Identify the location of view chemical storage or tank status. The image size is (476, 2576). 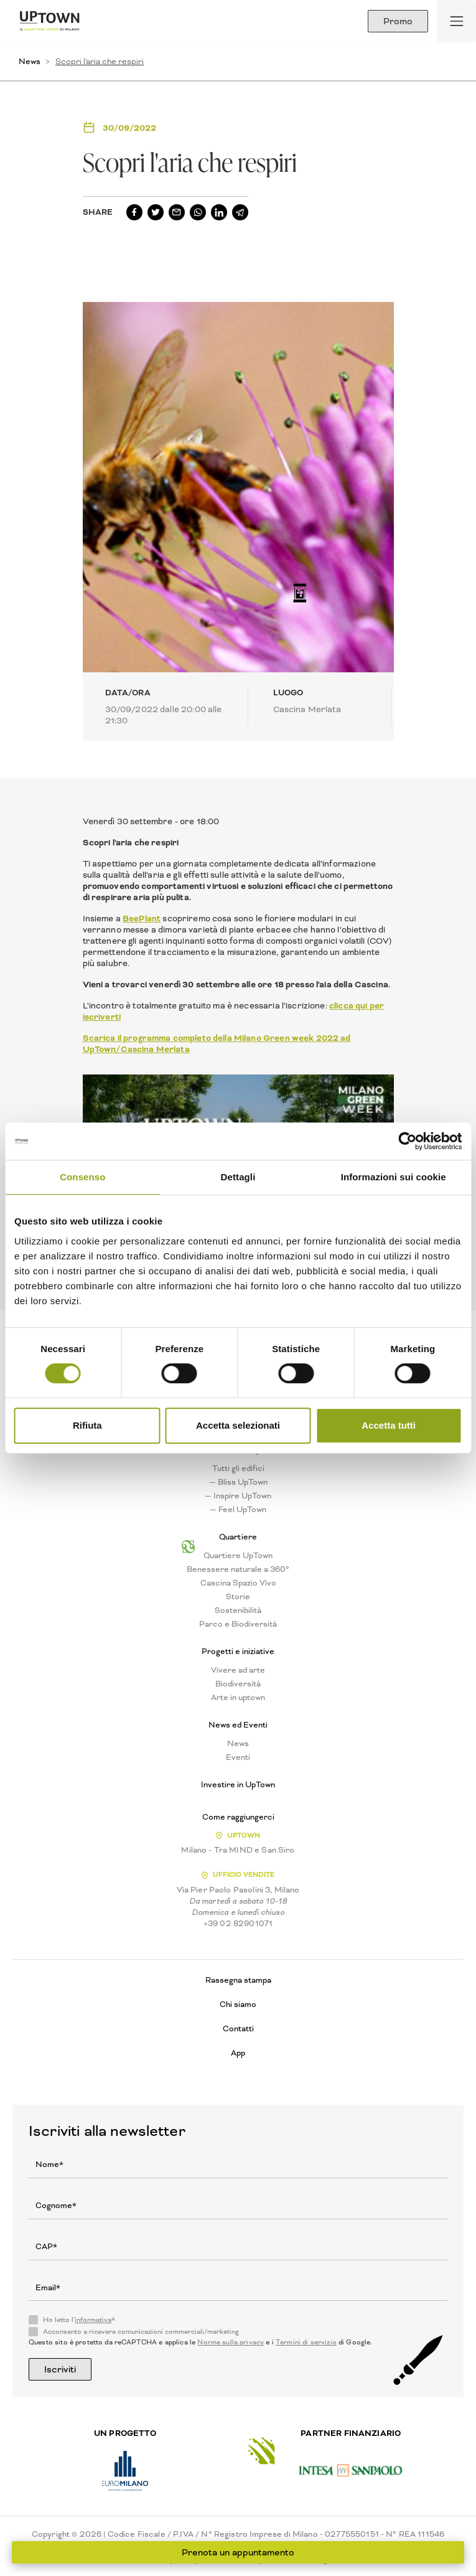
(299, 593).